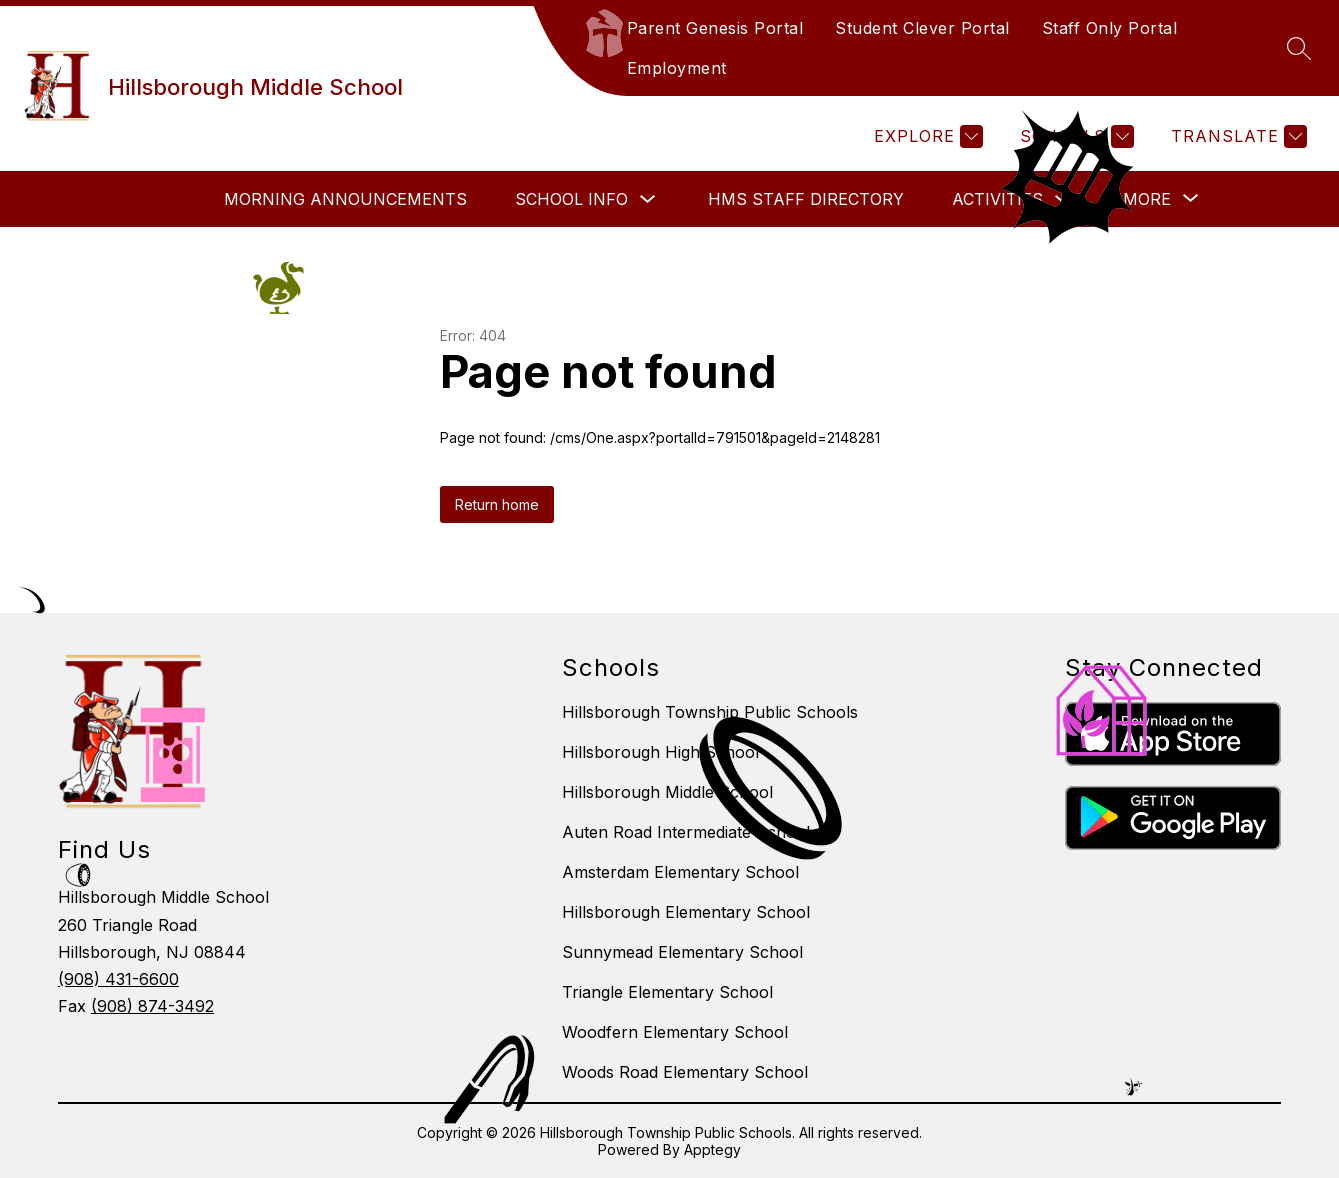 The height and width of the screenshot is (1178, 1339). Describe the element at coordinates (1068, 175) in the screenshot. I see `trigger a punch or melee attack action` at that location.